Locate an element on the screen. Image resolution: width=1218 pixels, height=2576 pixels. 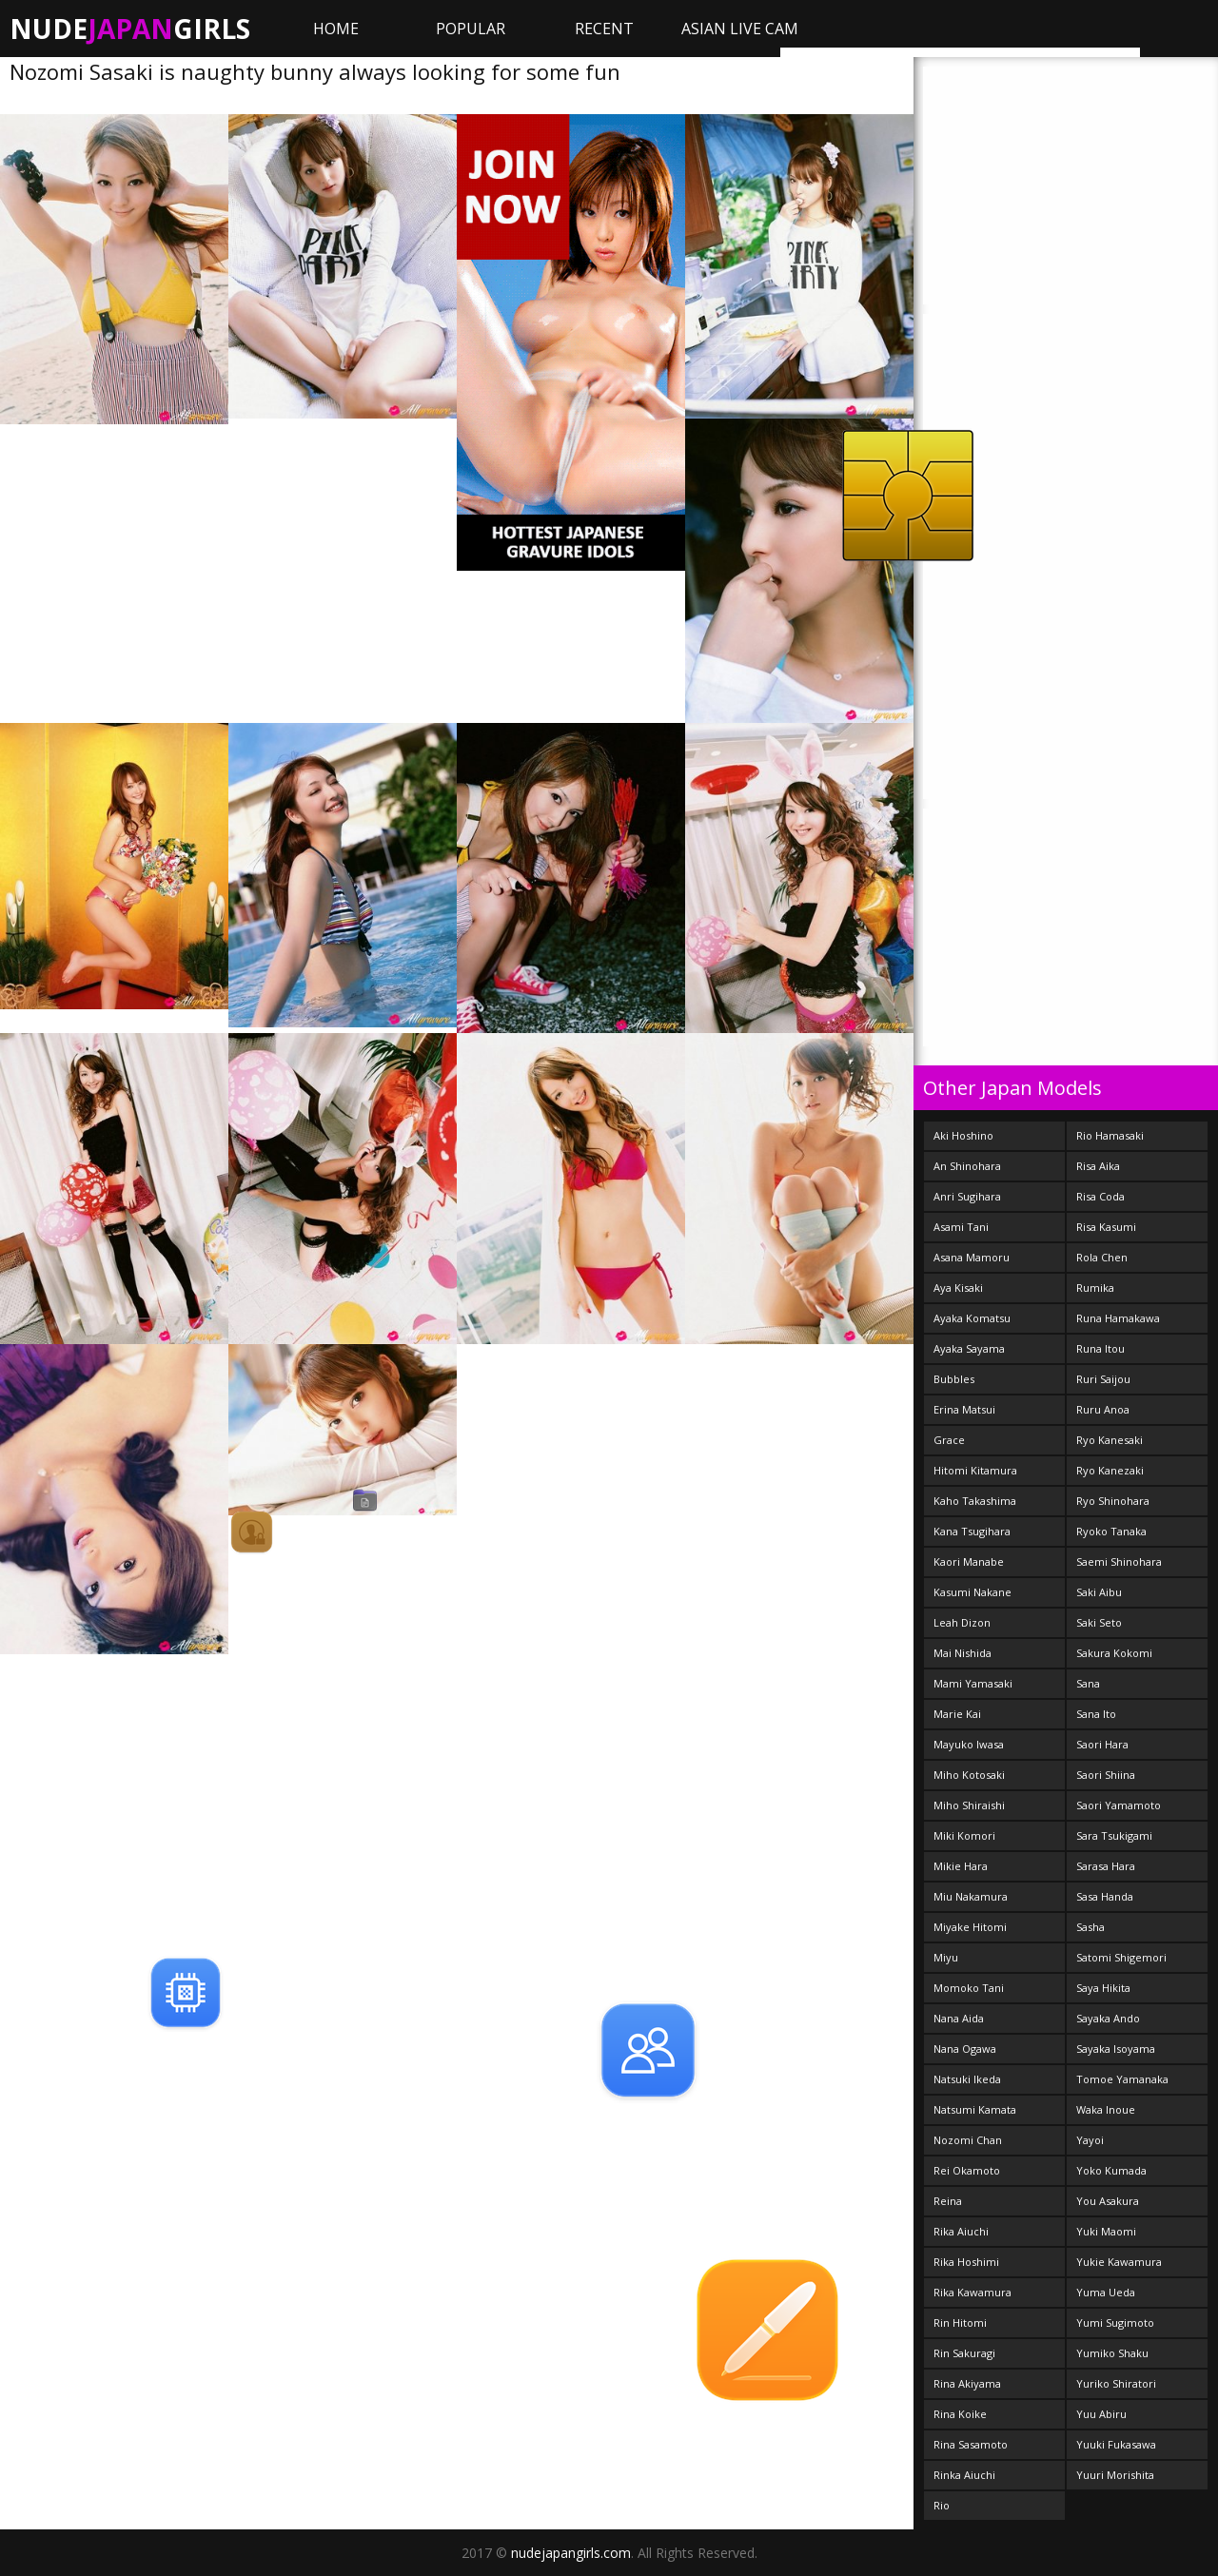
access electronics or hardware settings is located at coordinates (186, 1994).